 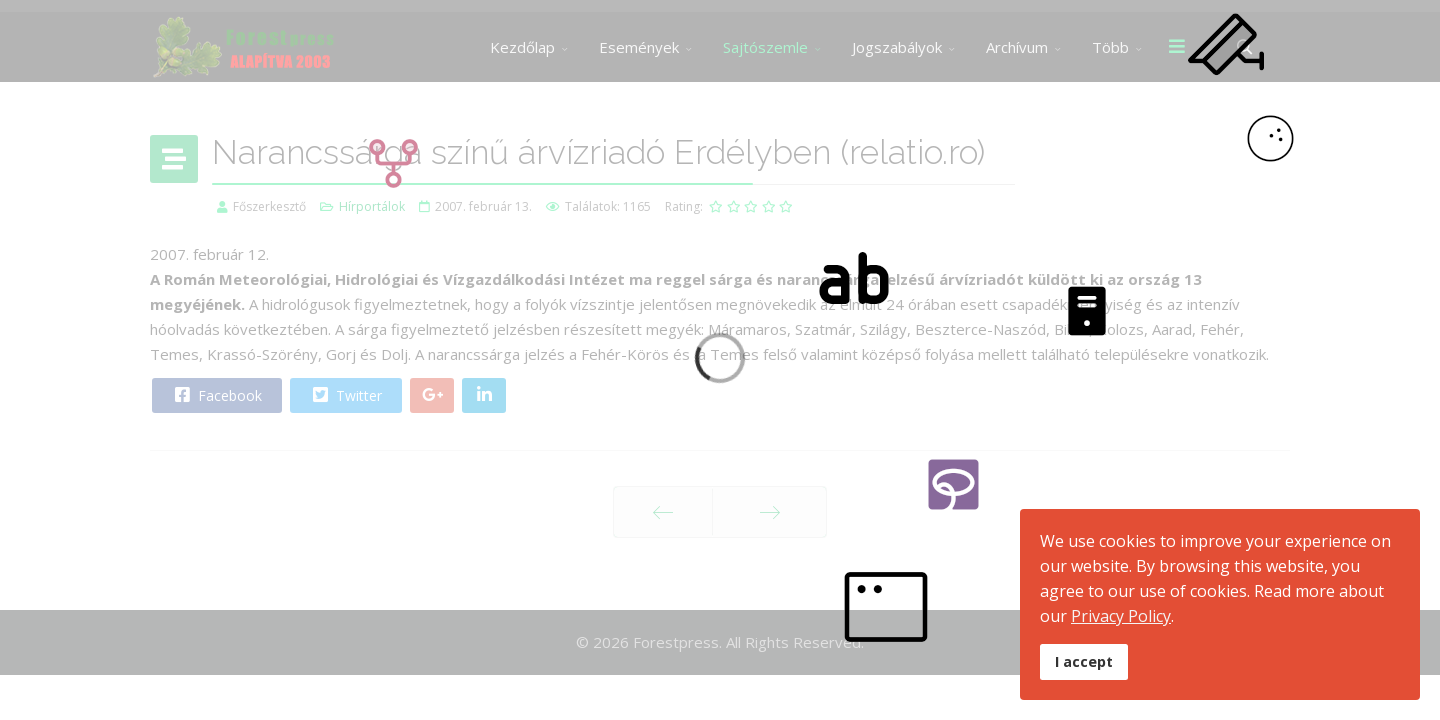 What do you see at coordinates (854, 278) in the screenshot?
I see `switch to latin alphabet input` at bounding box center [854, 278].